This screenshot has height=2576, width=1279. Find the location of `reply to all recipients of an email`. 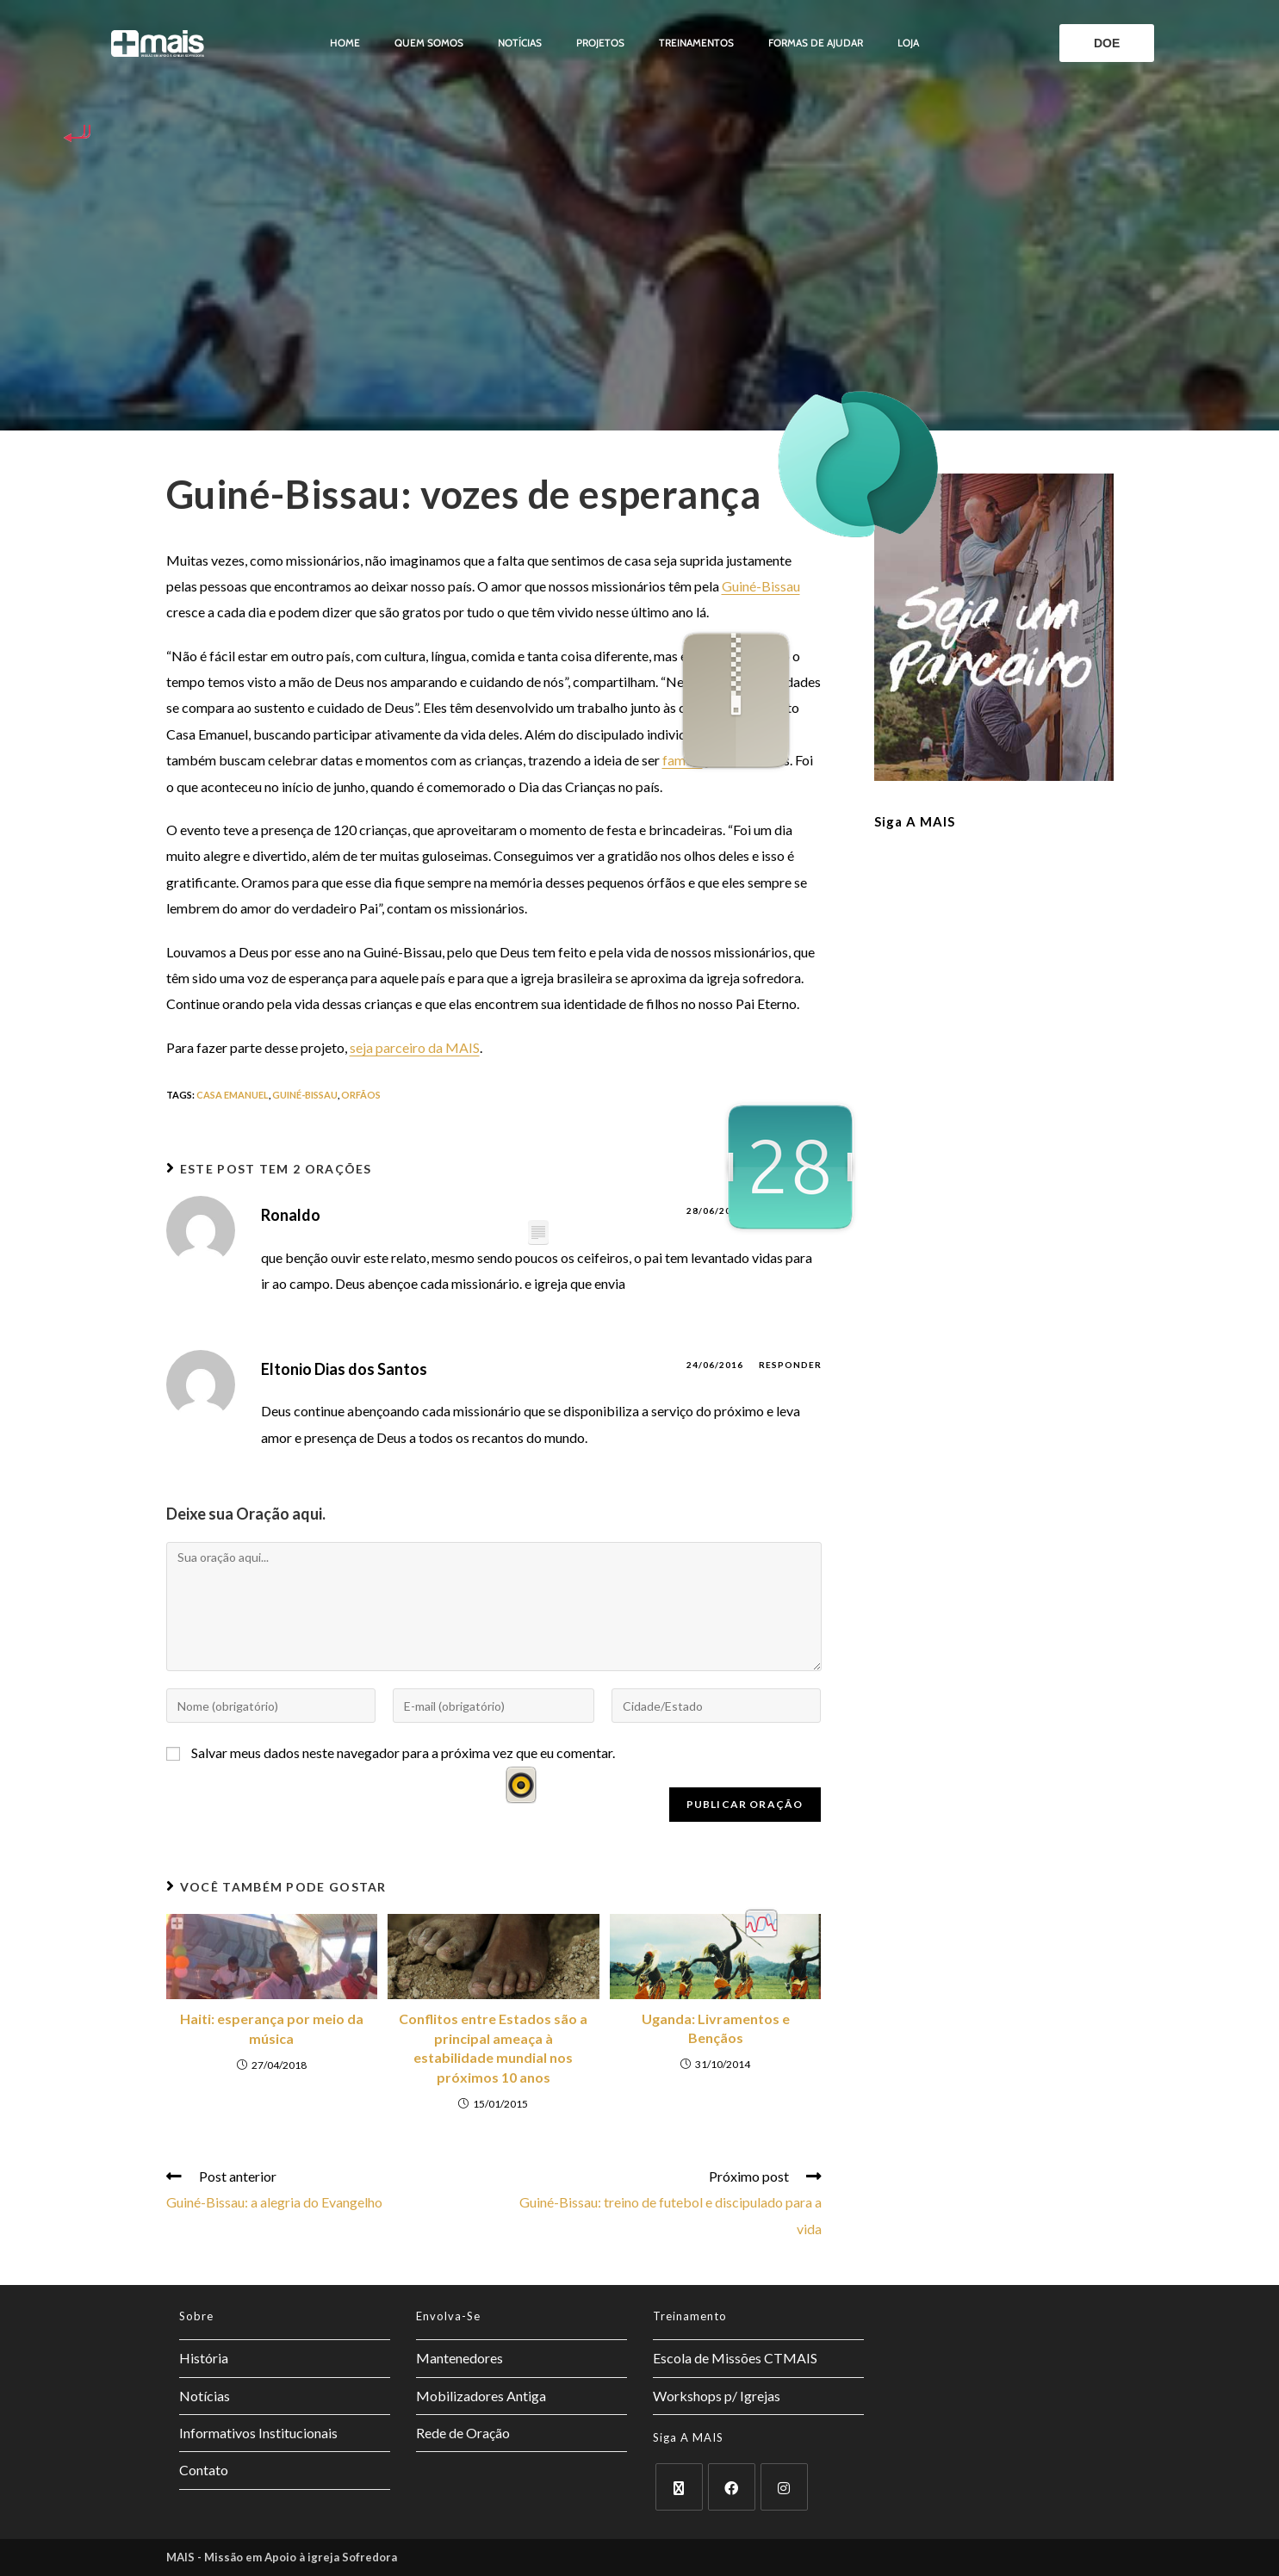

reply to all recipients of an email is located at coordinates (77, 132).